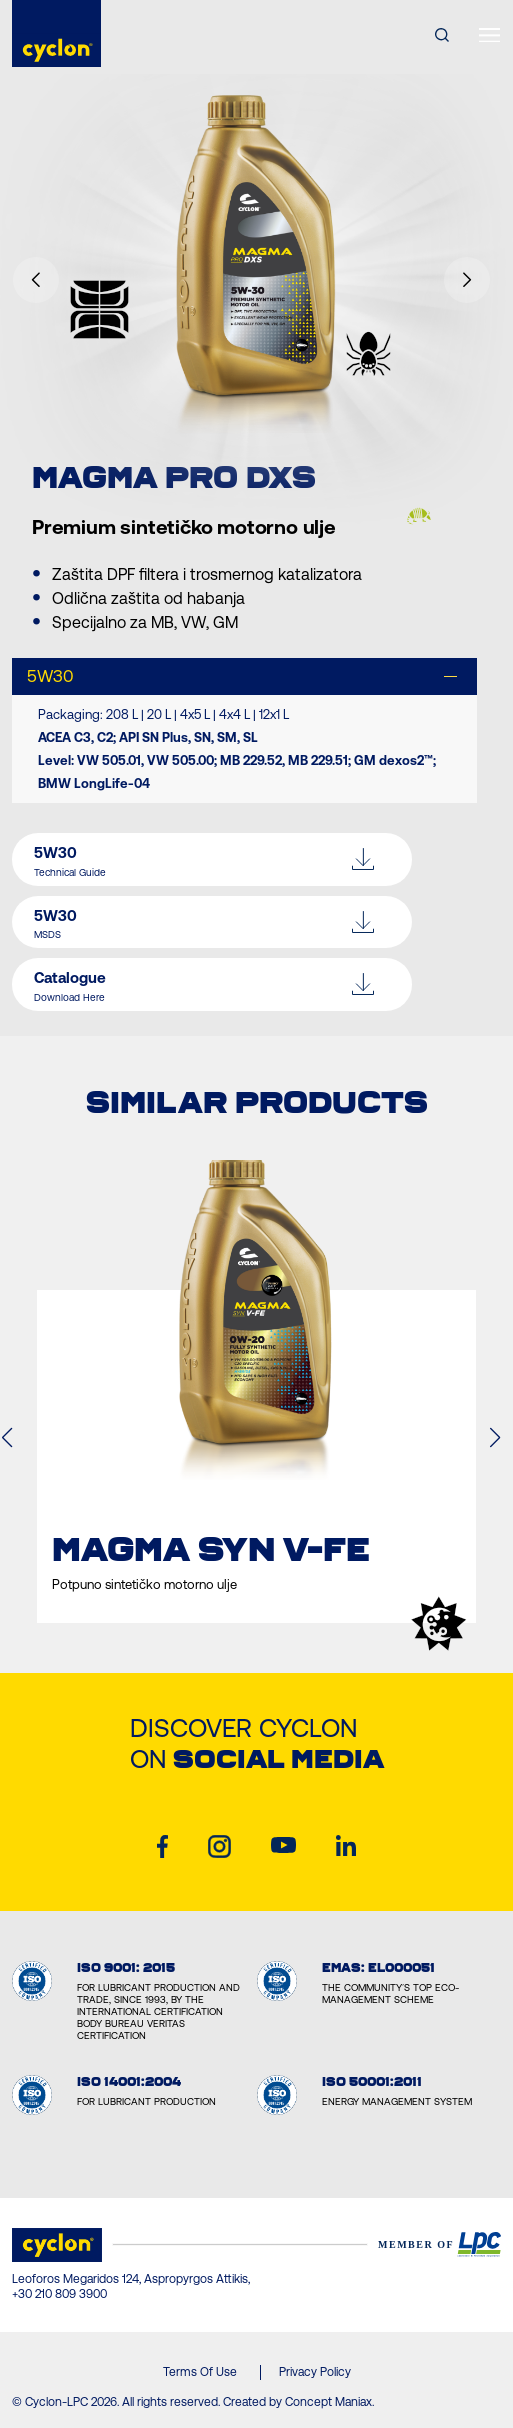  Describe the element at coordinates (99, 309) in the screenshot. I see `decorative abstract game element or badge` at that location.